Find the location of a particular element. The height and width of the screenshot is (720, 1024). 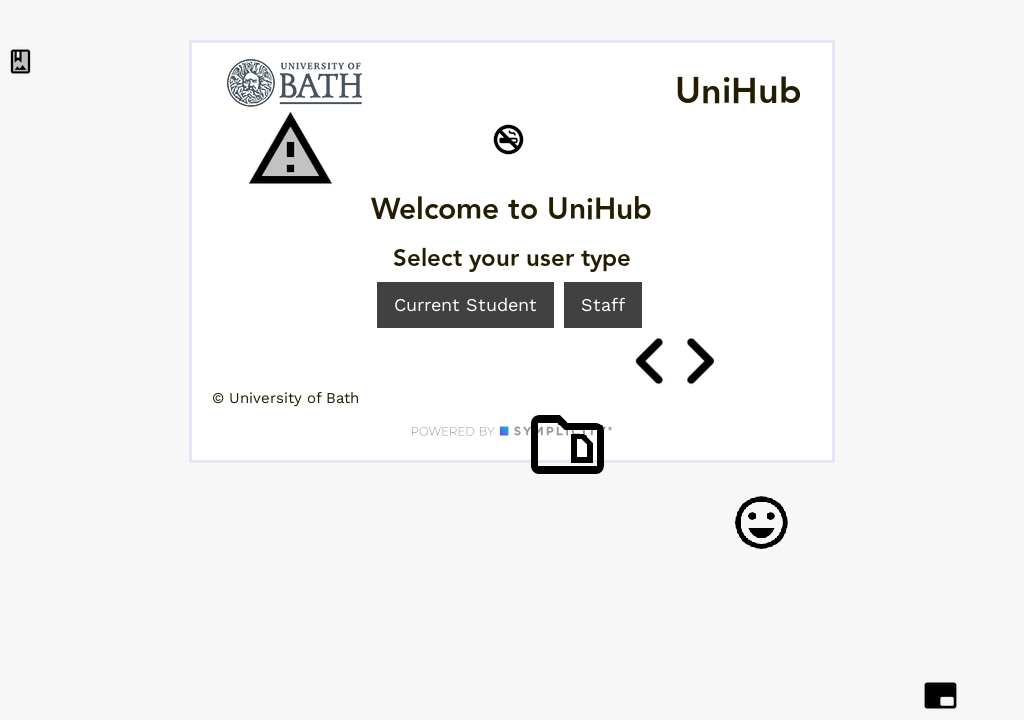

view or edit source code is located at coordinates (675, 361).